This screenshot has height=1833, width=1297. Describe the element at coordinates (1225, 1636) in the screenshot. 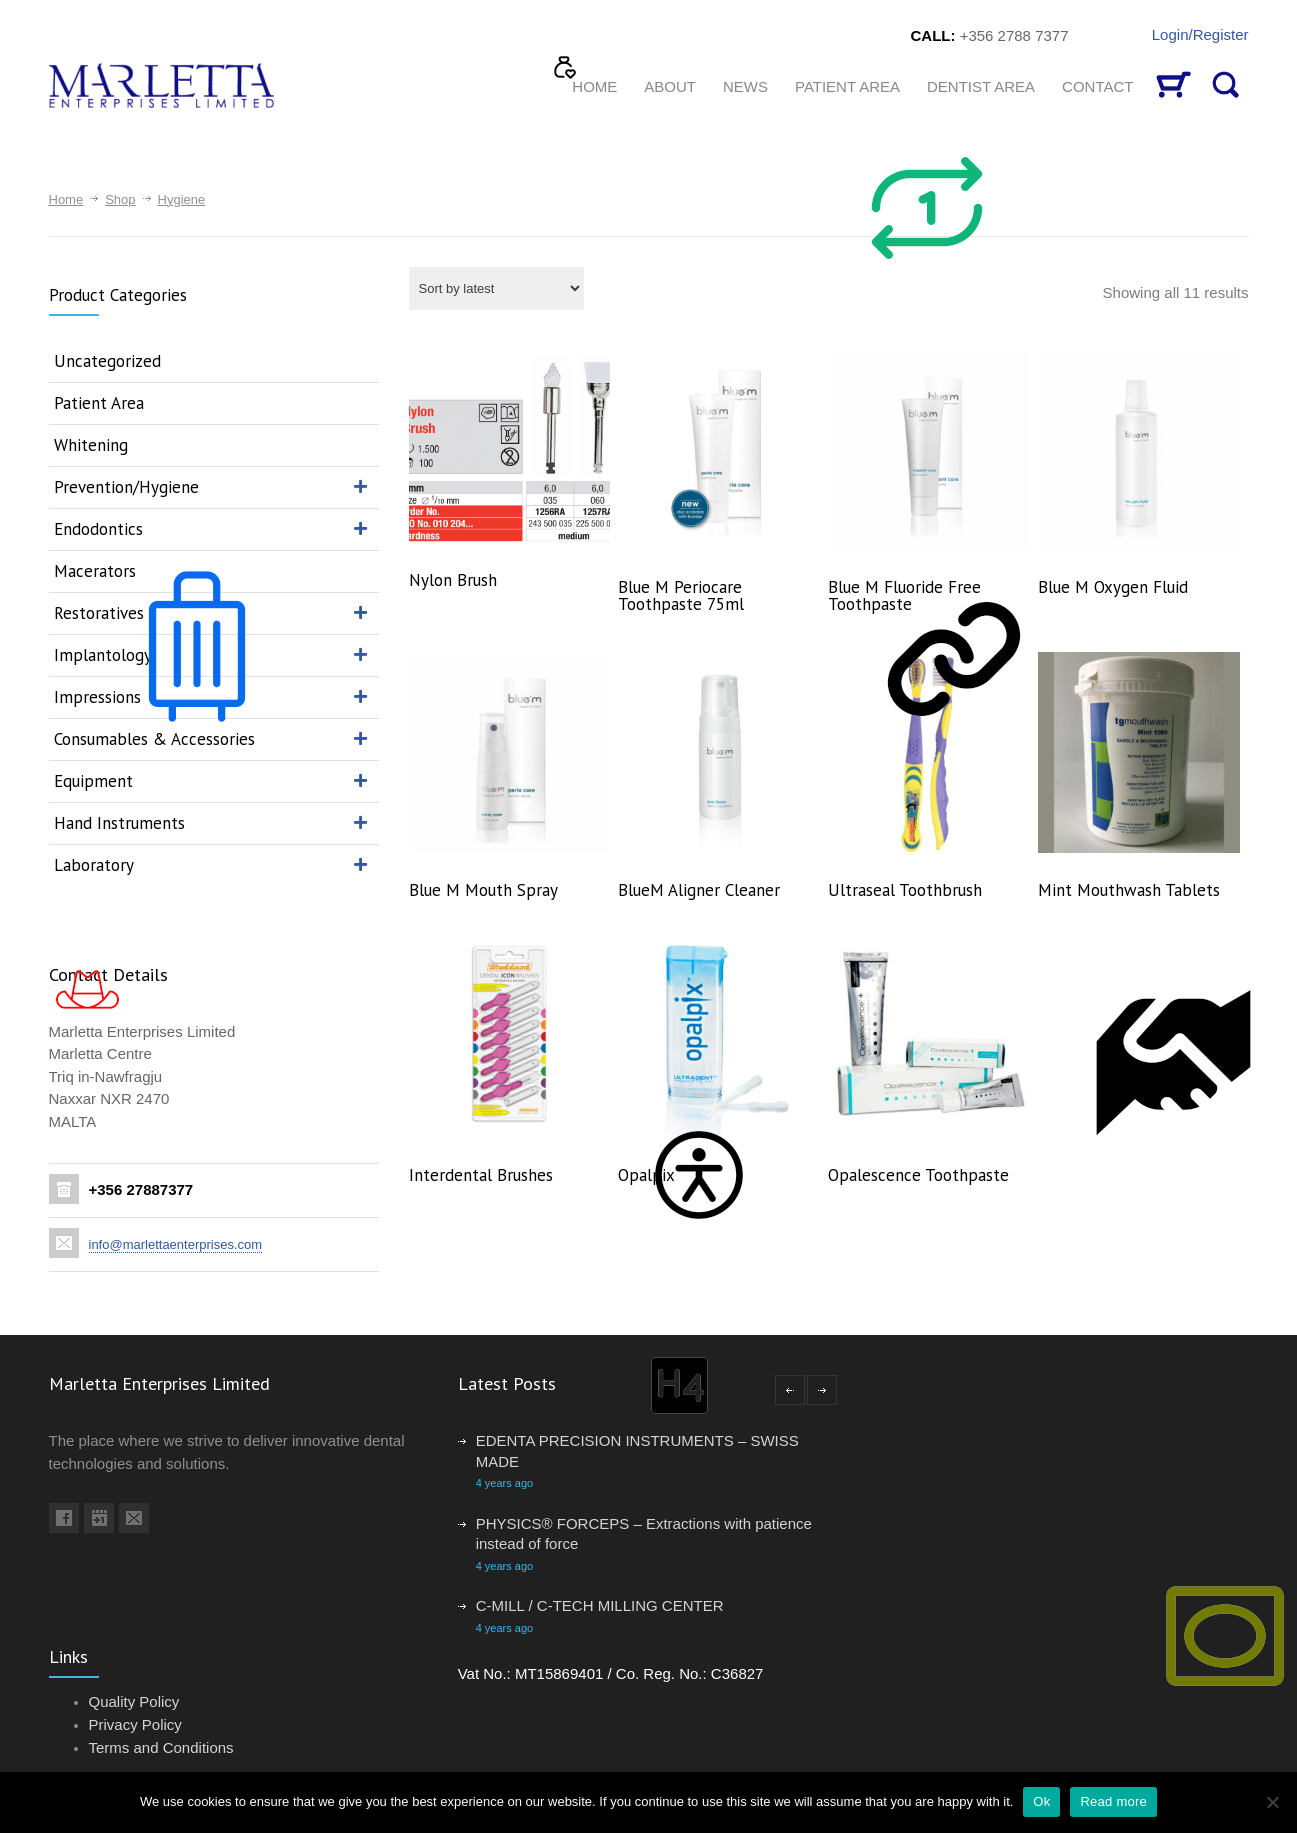

I see `apply vignette effect to photo` at that location.